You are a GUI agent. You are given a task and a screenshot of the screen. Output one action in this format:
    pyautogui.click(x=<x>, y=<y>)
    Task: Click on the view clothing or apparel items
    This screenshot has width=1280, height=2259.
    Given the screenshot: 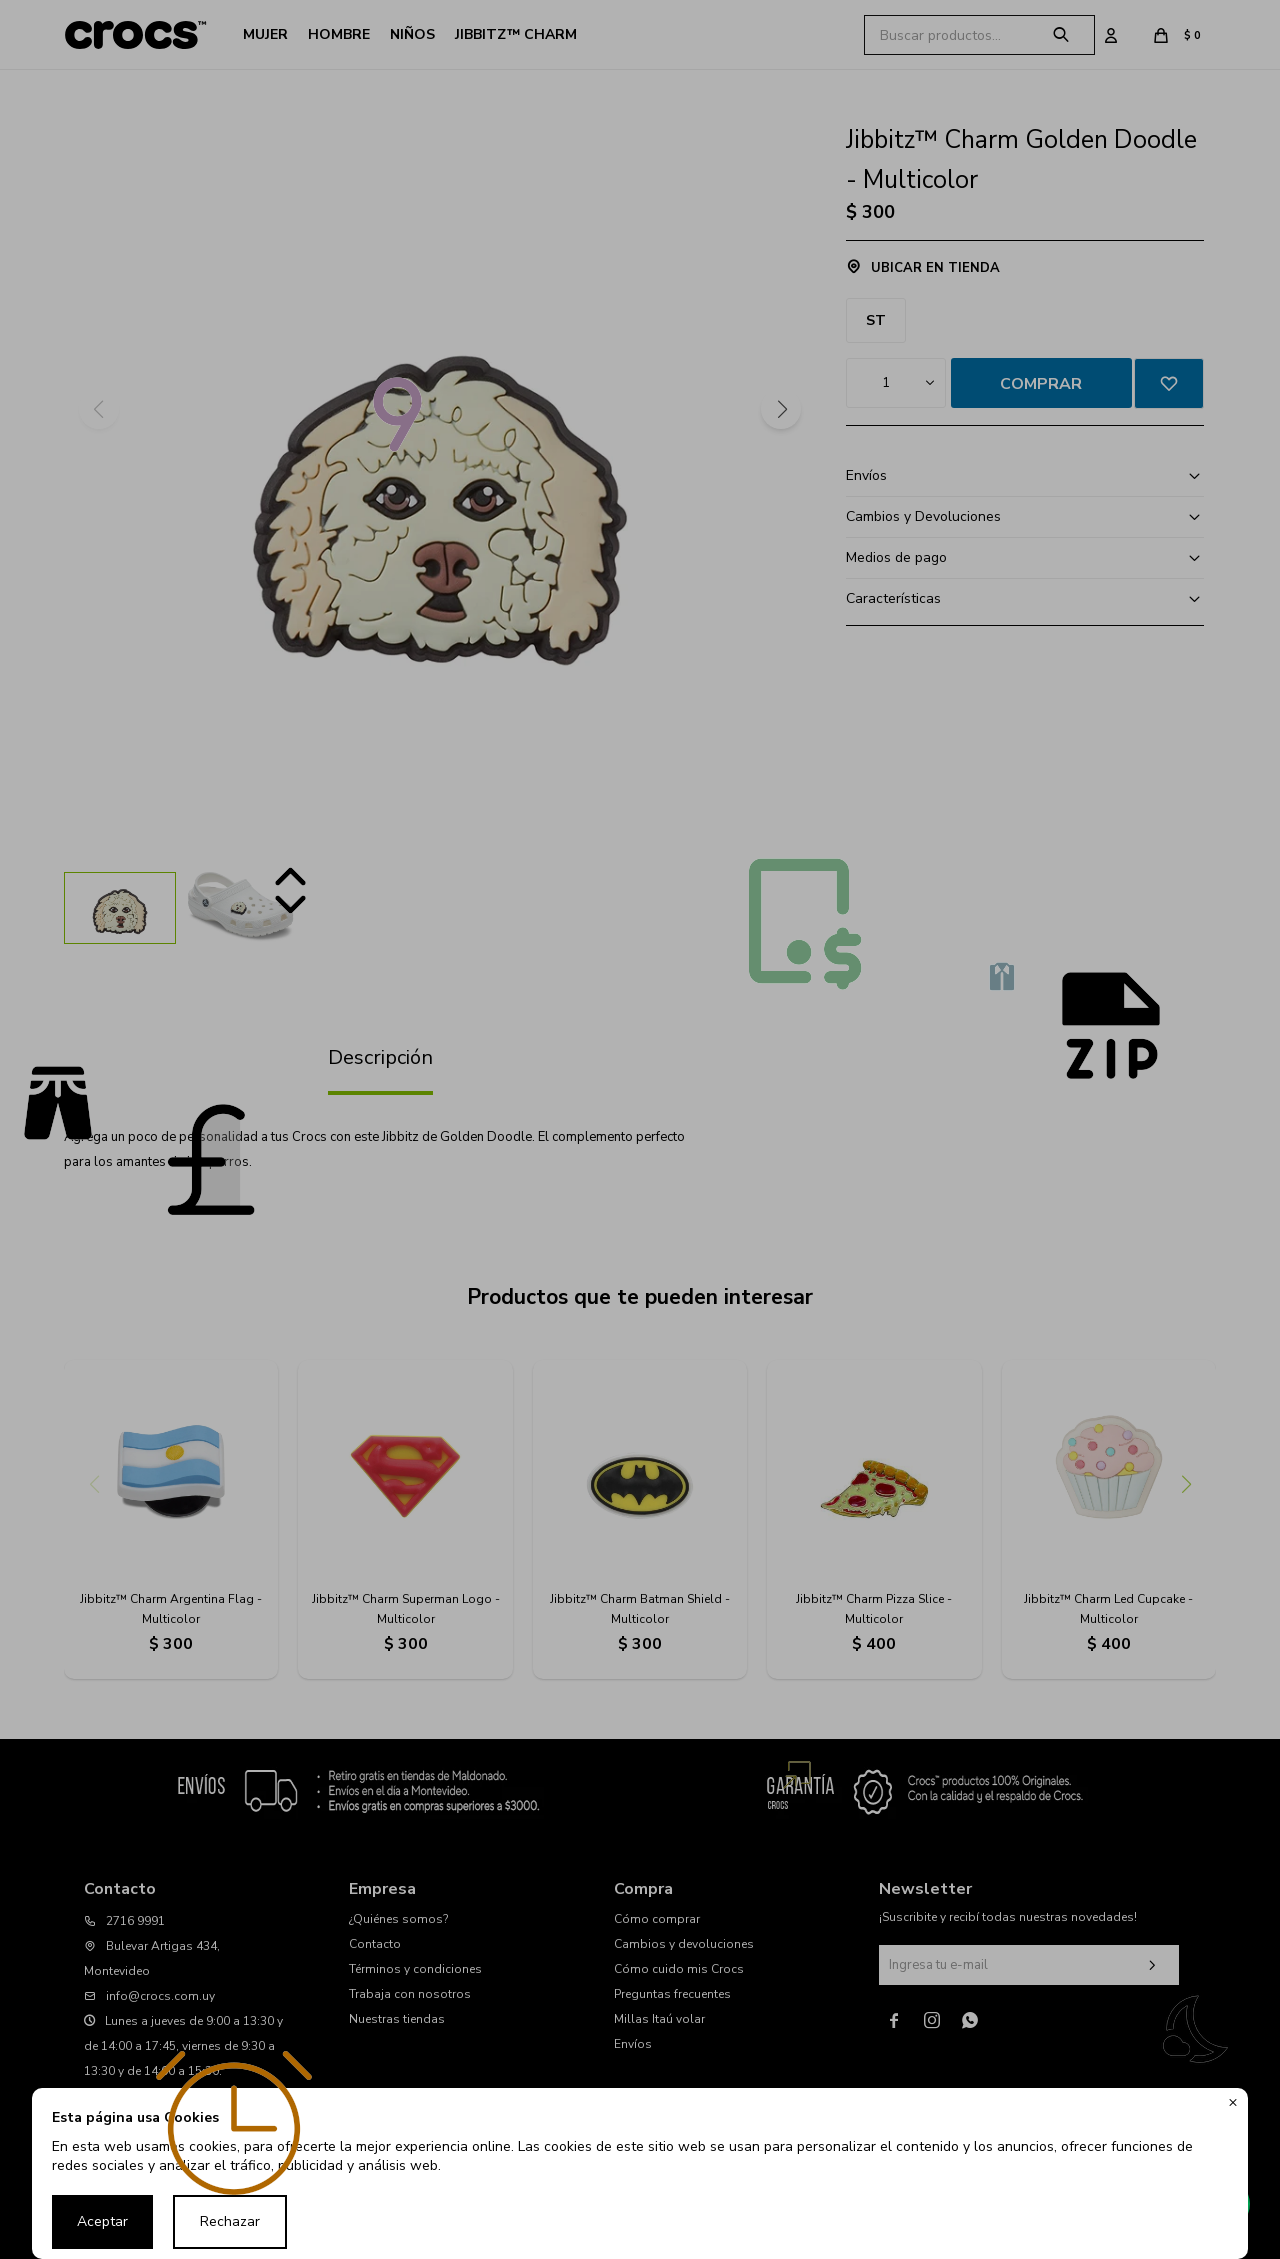 What is the action you would take?
    pyautogui.click(x=1002, y=977)
    